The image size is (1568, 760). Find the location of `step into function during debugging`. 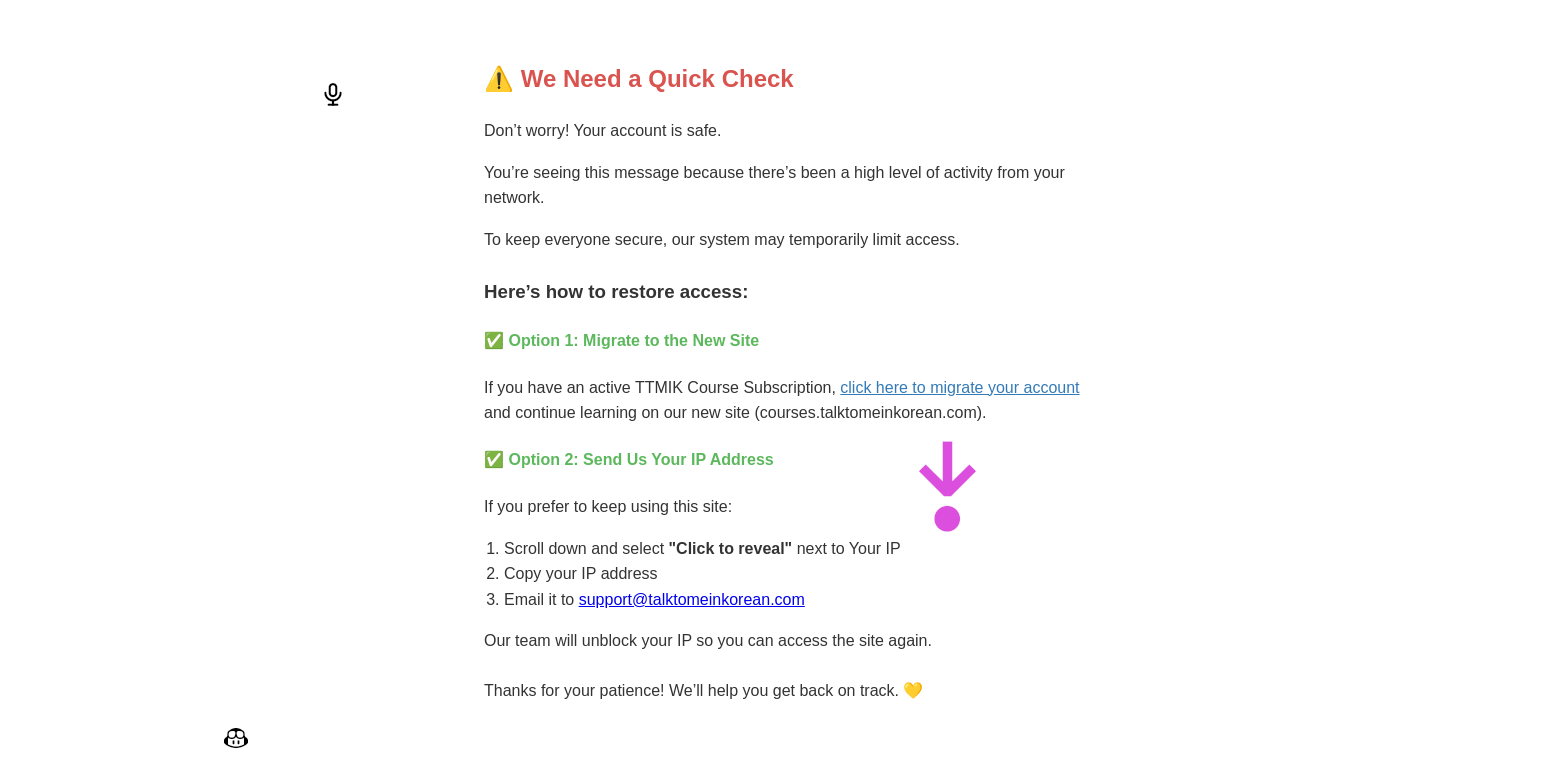

step into function during debugging is located at coordinates (947, 486).